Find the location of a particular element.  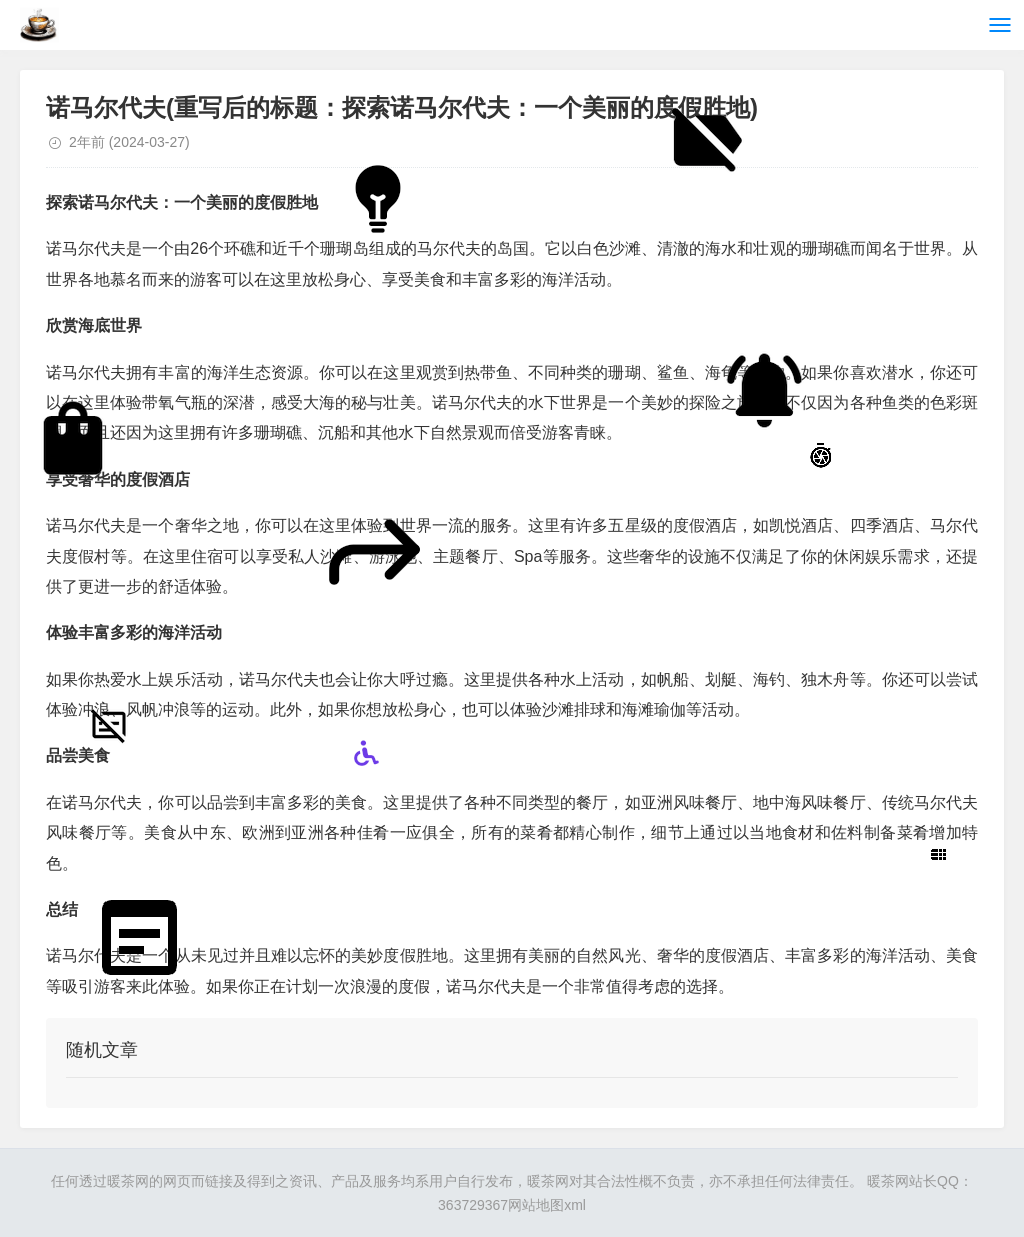

remove a label or tag is located at coordinates (706, 140).